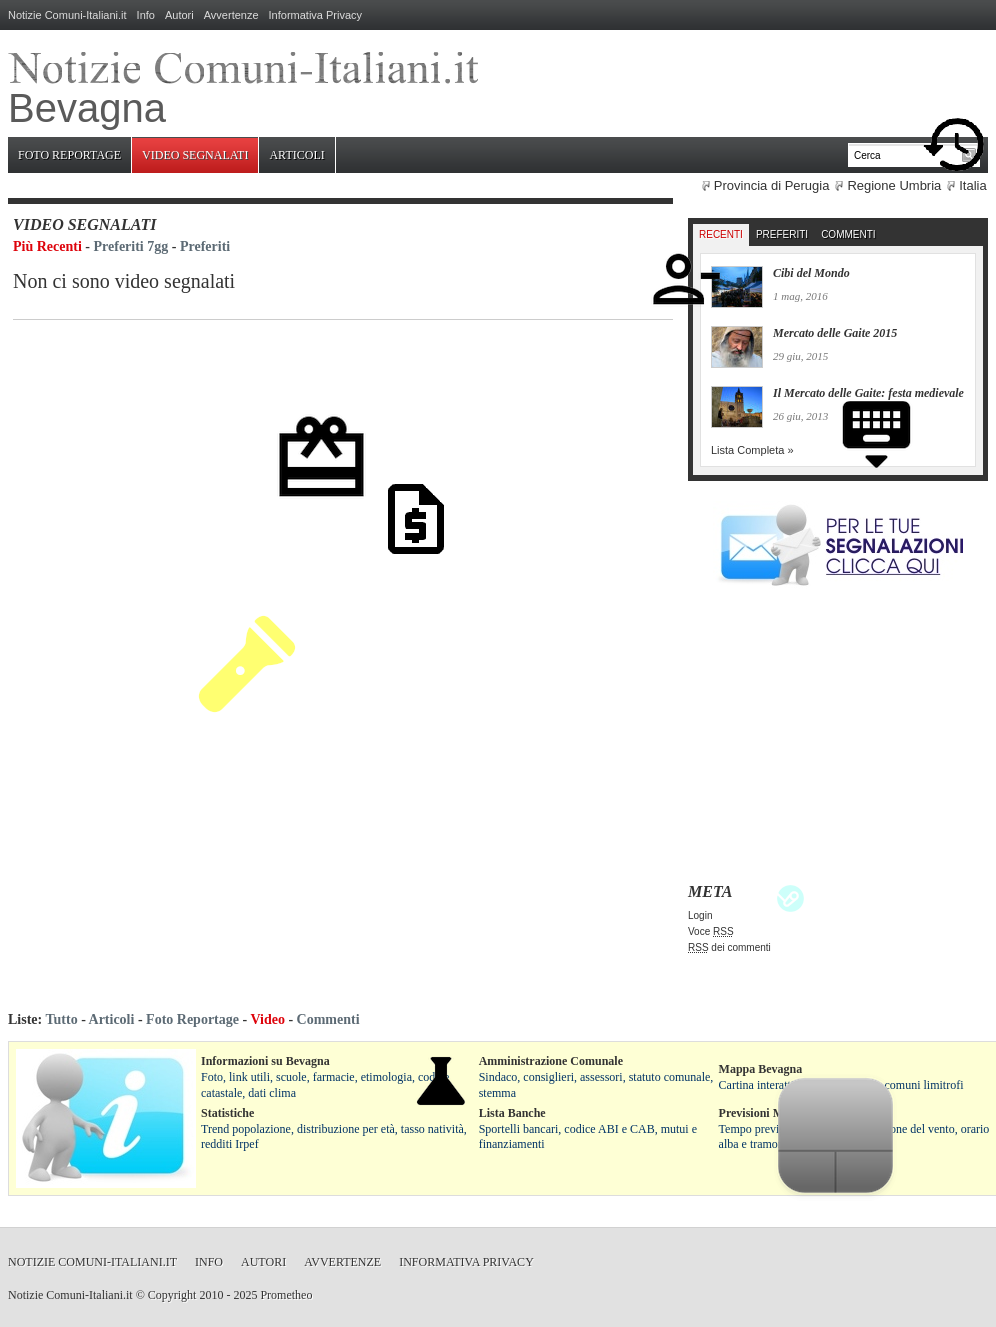 This screenshot has height=1327, width=996. I want to click on remove a contact or friend, so click(685, 279).